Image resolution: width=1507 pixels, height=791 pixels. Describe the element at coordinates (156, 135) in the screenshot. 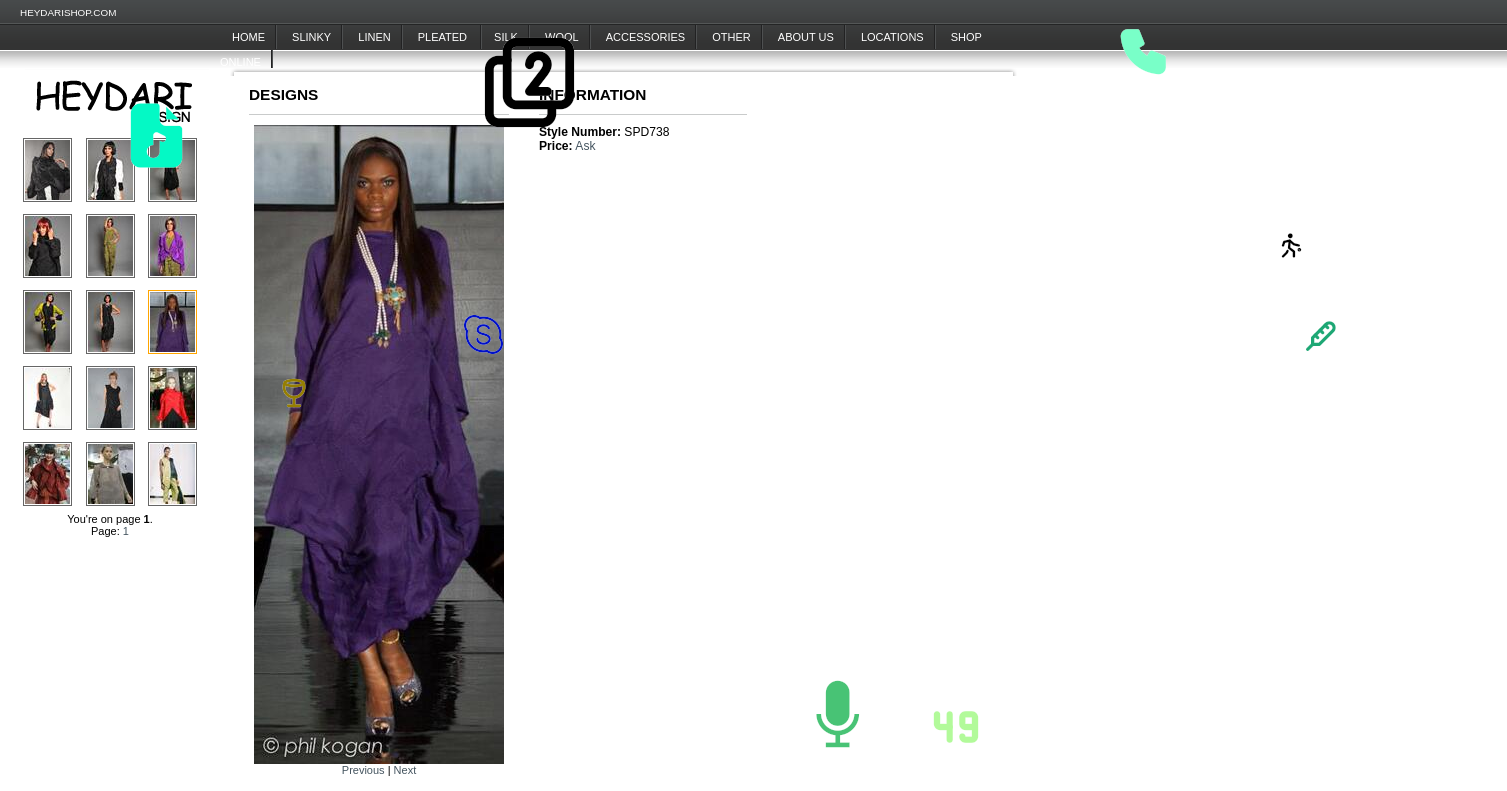

I see `open an audio or music file` at that location.